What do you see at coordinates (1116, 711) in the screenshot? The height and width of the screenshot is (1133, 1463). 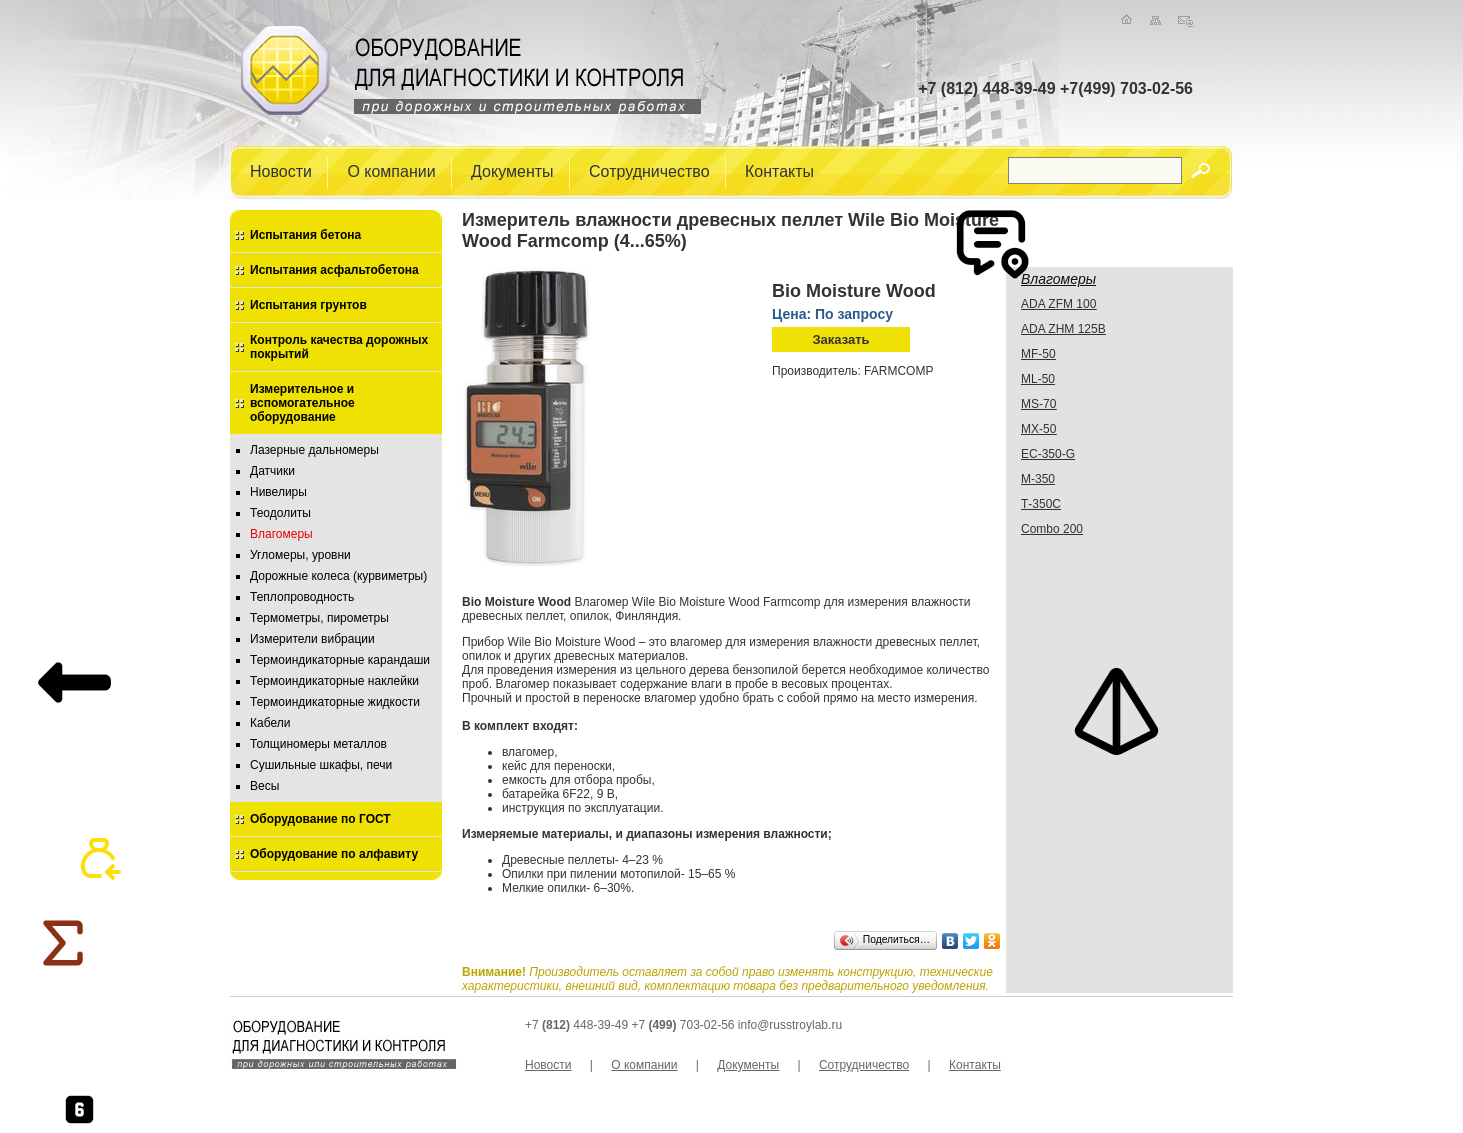 I see `view 3D model or object` at bounding box center [1116, 711].